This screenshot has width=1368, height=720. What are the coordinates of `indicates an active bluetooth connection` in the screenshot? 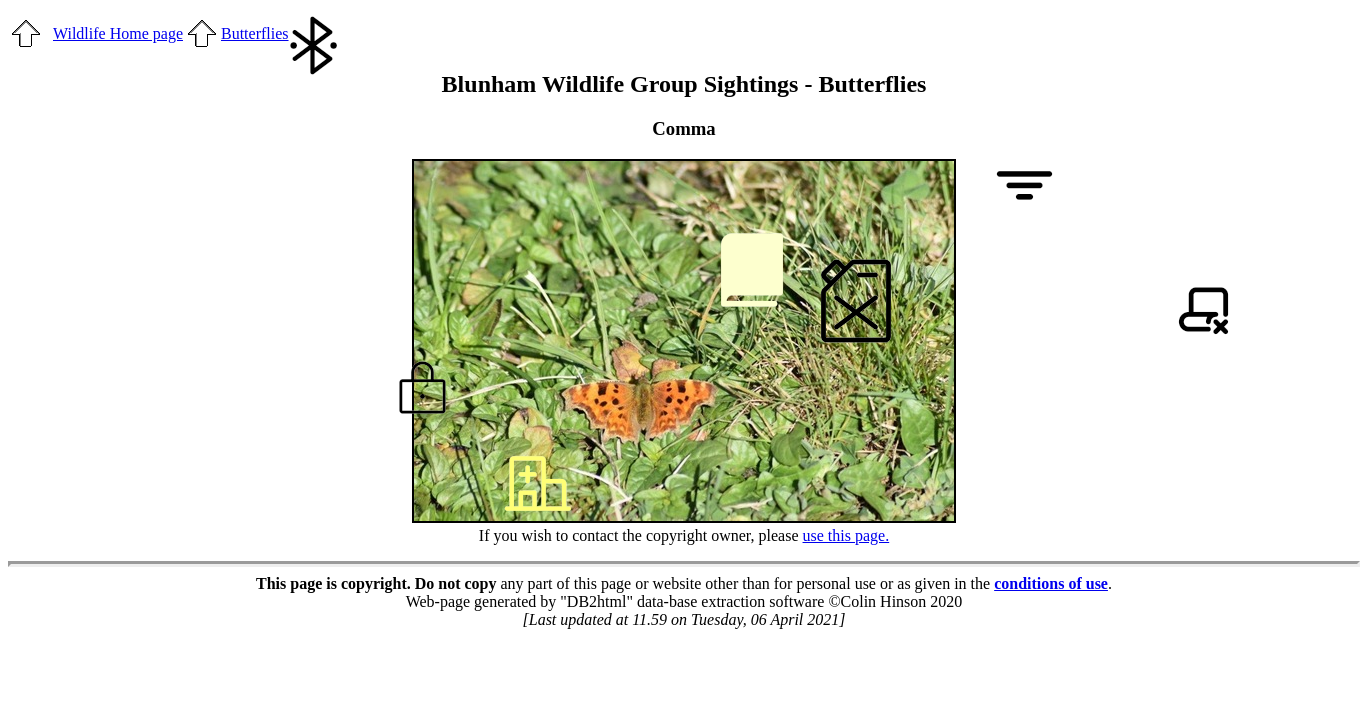 It's located at (312, 45).